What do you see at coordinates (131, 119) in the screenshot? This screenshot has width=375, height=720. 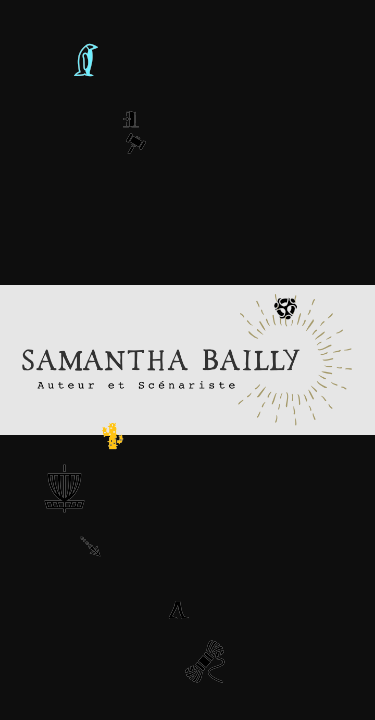 I see `exit or log out of the current session` at bounding box center [131, 119].